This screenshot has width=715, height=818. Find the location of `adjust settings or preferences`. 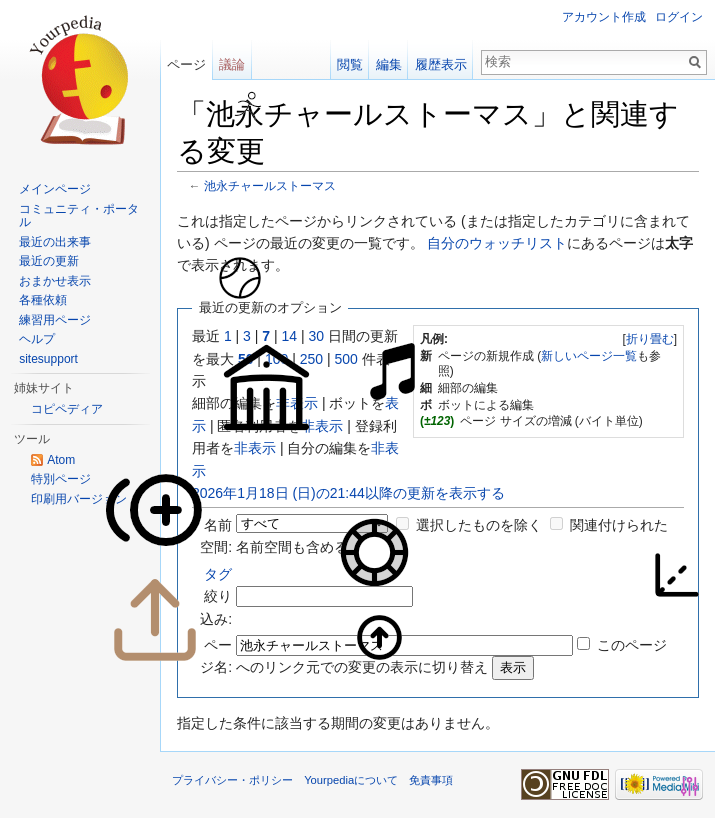

adjust settings or preferences is located at coordinates (689, 786).